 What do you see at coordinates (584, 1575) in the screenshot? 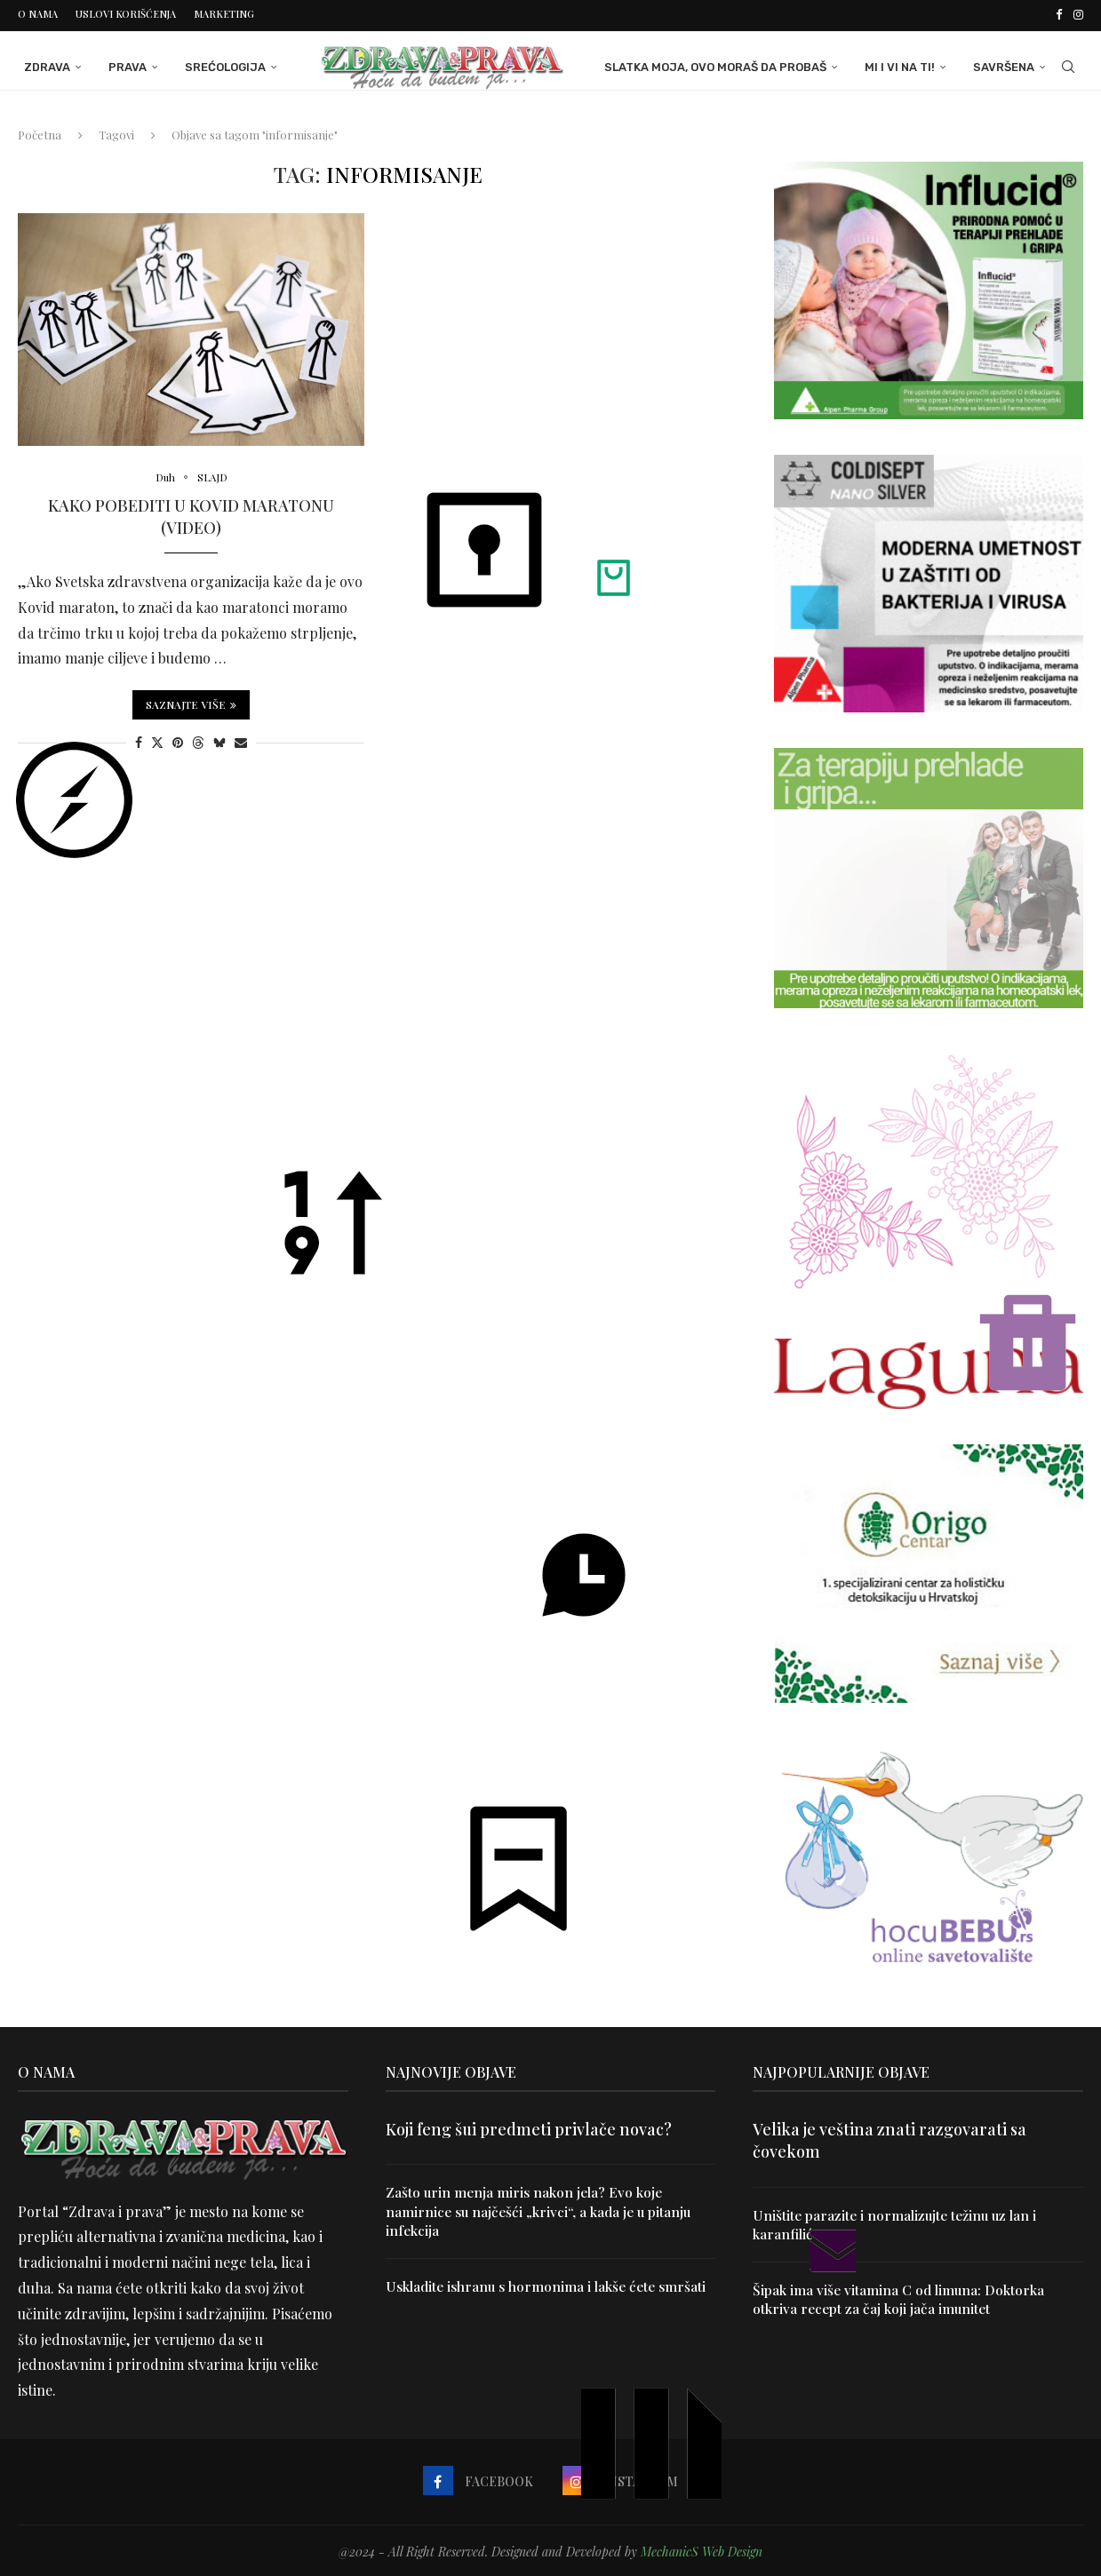
I see `view chat history` at bounding box center [584, 1575].